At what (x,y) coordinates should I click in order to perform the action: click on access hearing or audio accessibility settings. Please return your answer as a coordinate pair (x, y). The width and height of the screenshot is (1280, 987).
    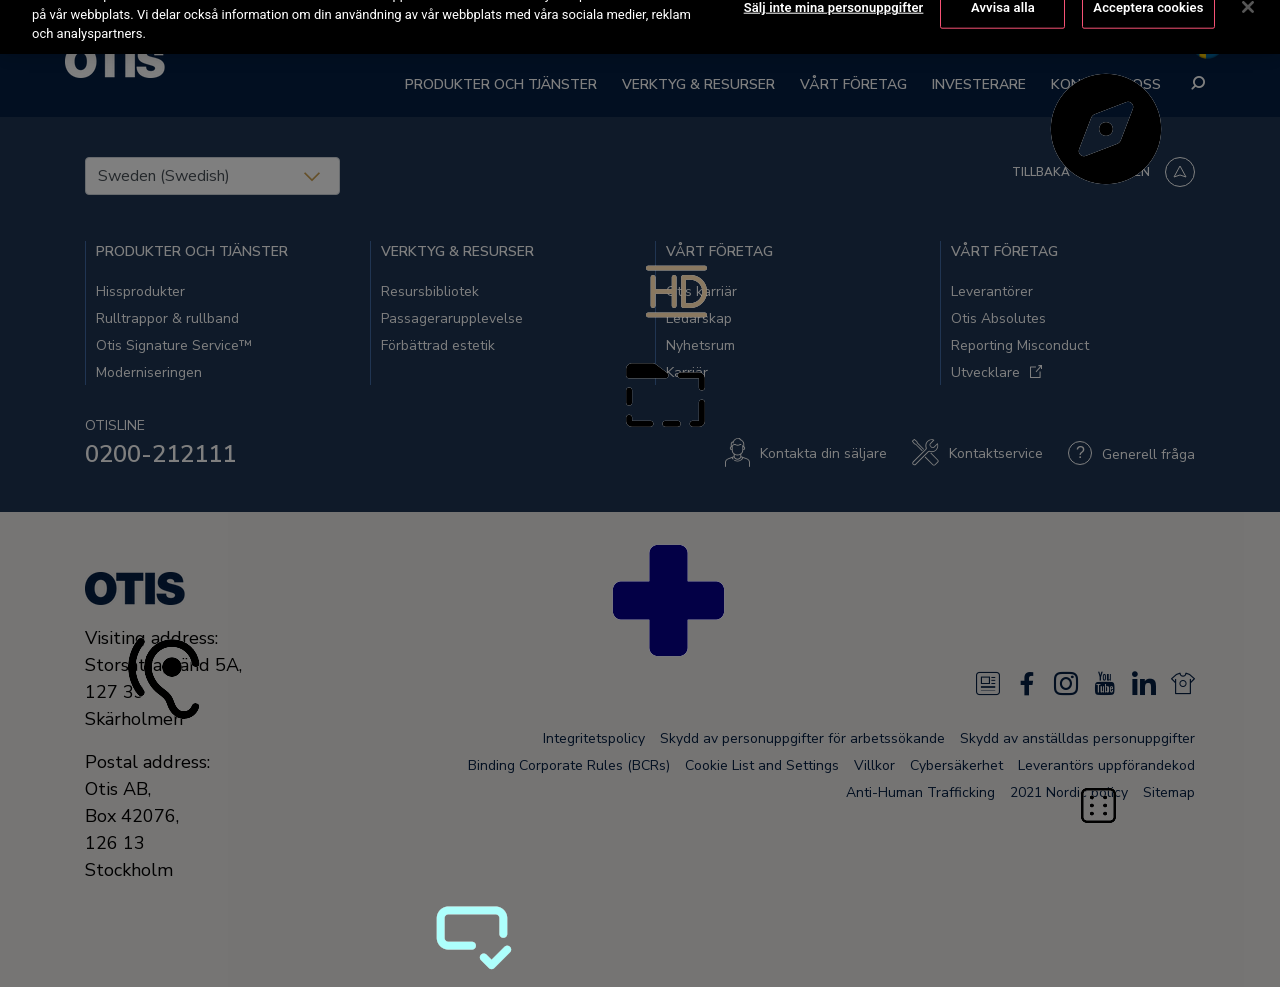
    Looking at the image, I should click on (164, 679).